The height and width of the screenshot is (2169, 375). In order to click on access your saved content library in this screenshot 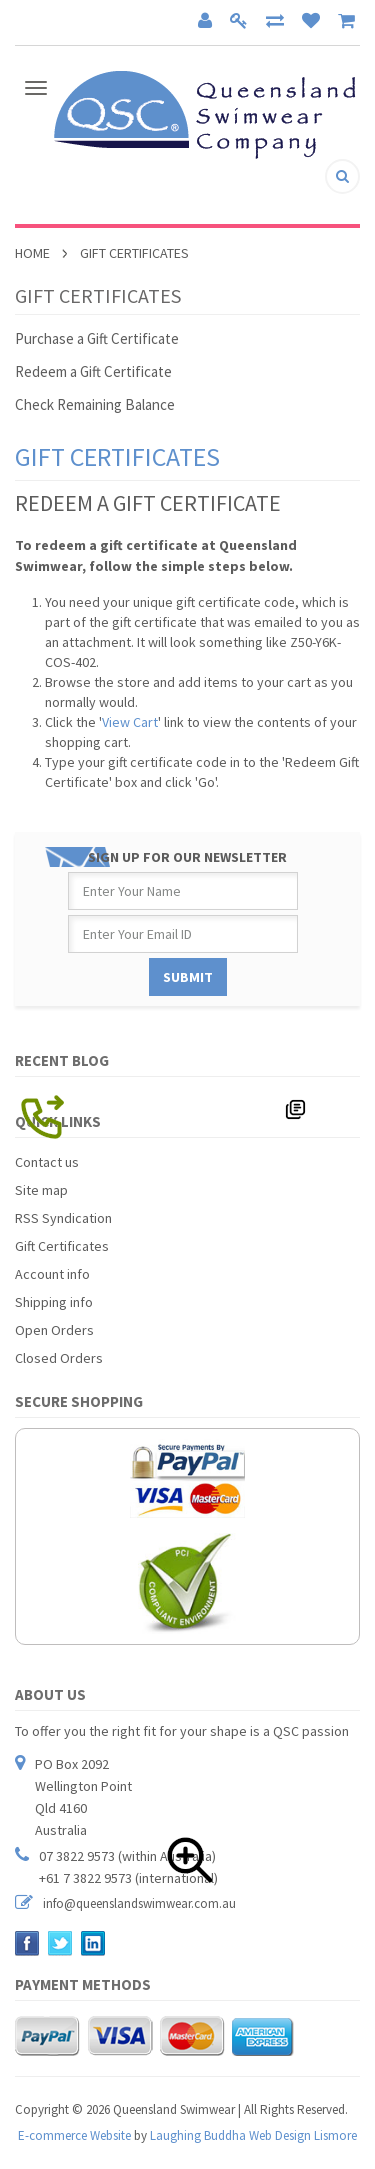, I will do `click(295, 1109)`.